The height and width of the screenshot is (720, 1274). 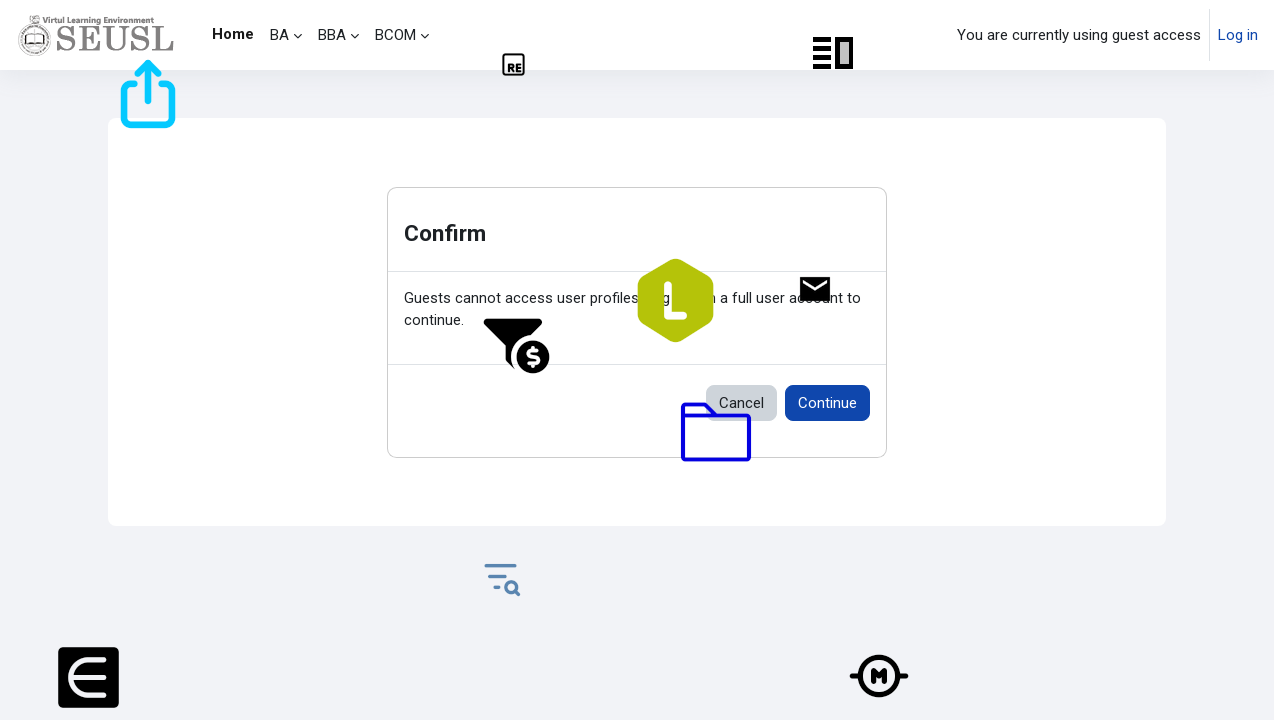 I want to click on filter results by price or cost, so click(x=516, y=340).